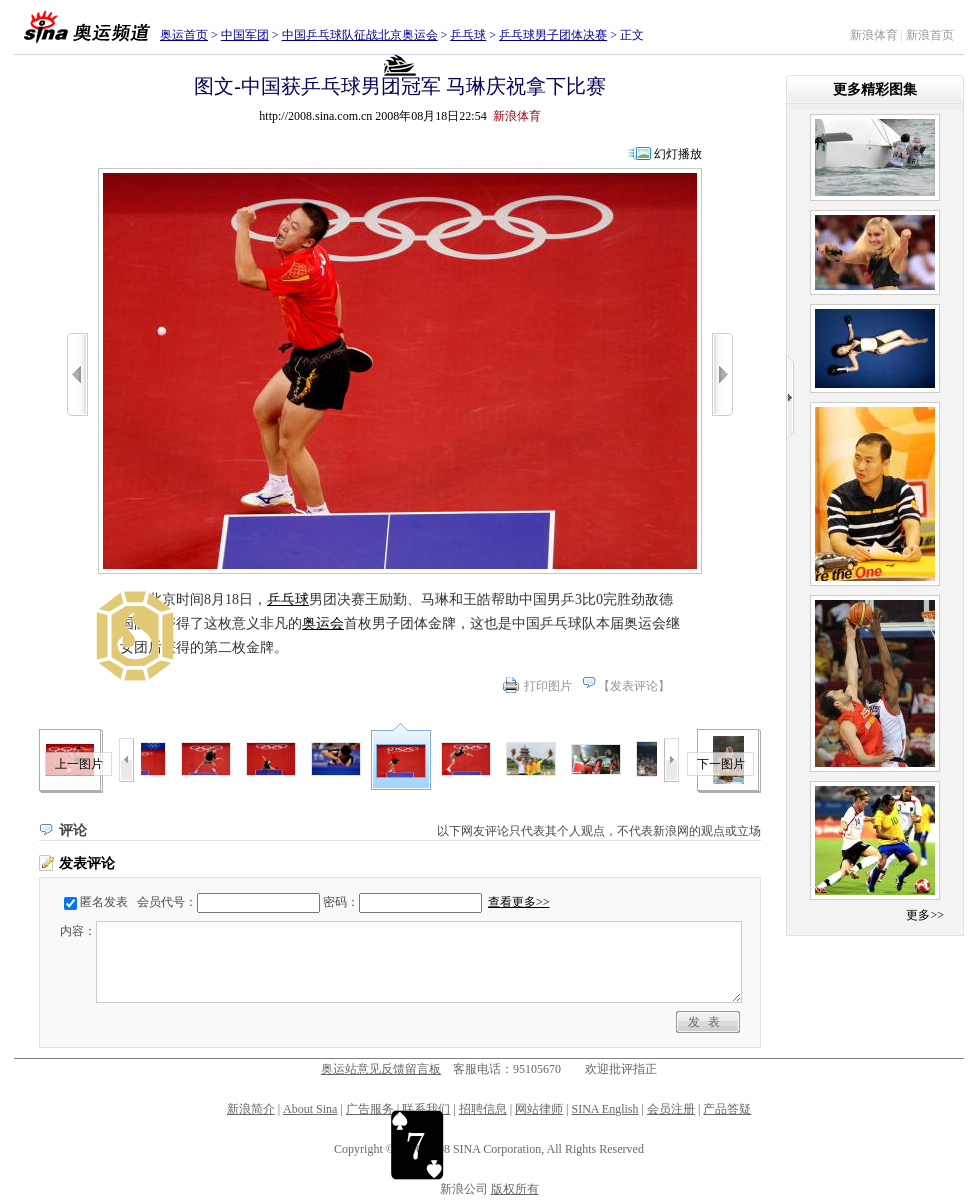 This screenshot has width=978, height=1204. Describe the element at coordinates (417, 1145) in the screenshot. I see `seven of spades playing card` at that location.